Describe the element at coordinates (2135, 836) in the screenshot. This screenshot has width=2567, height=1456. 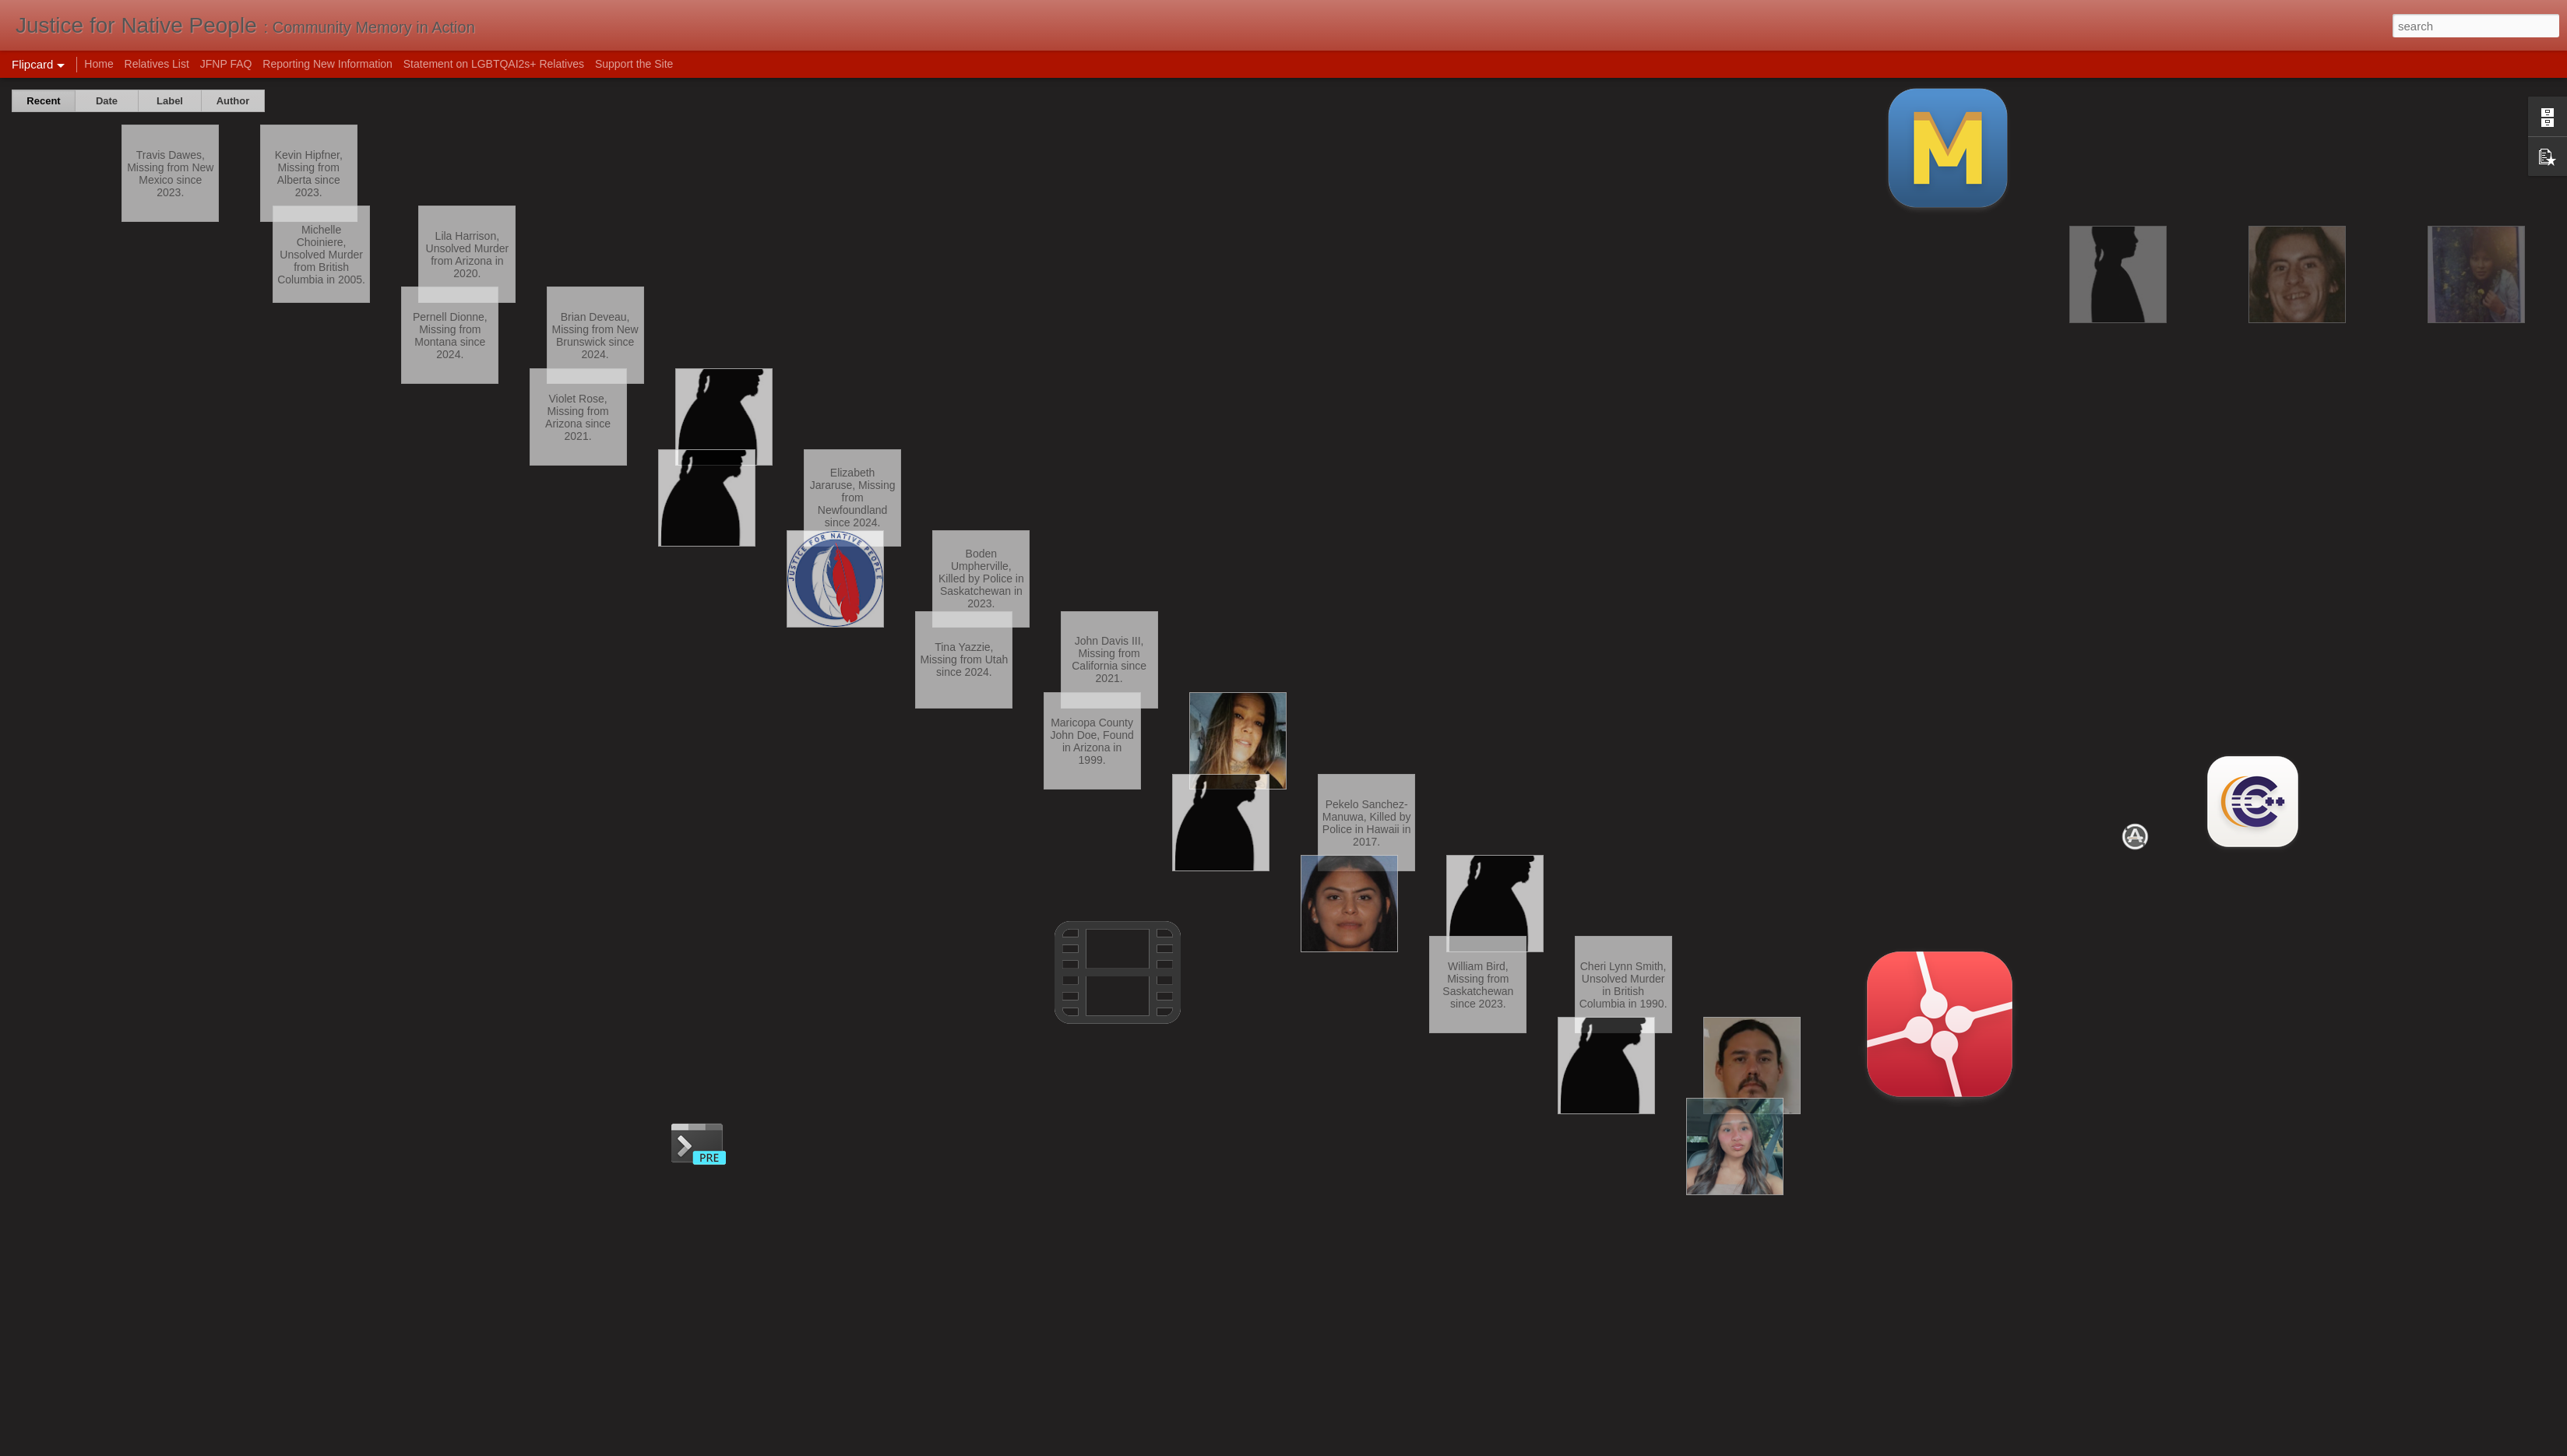
I see `open the software update notifier app` at that location.